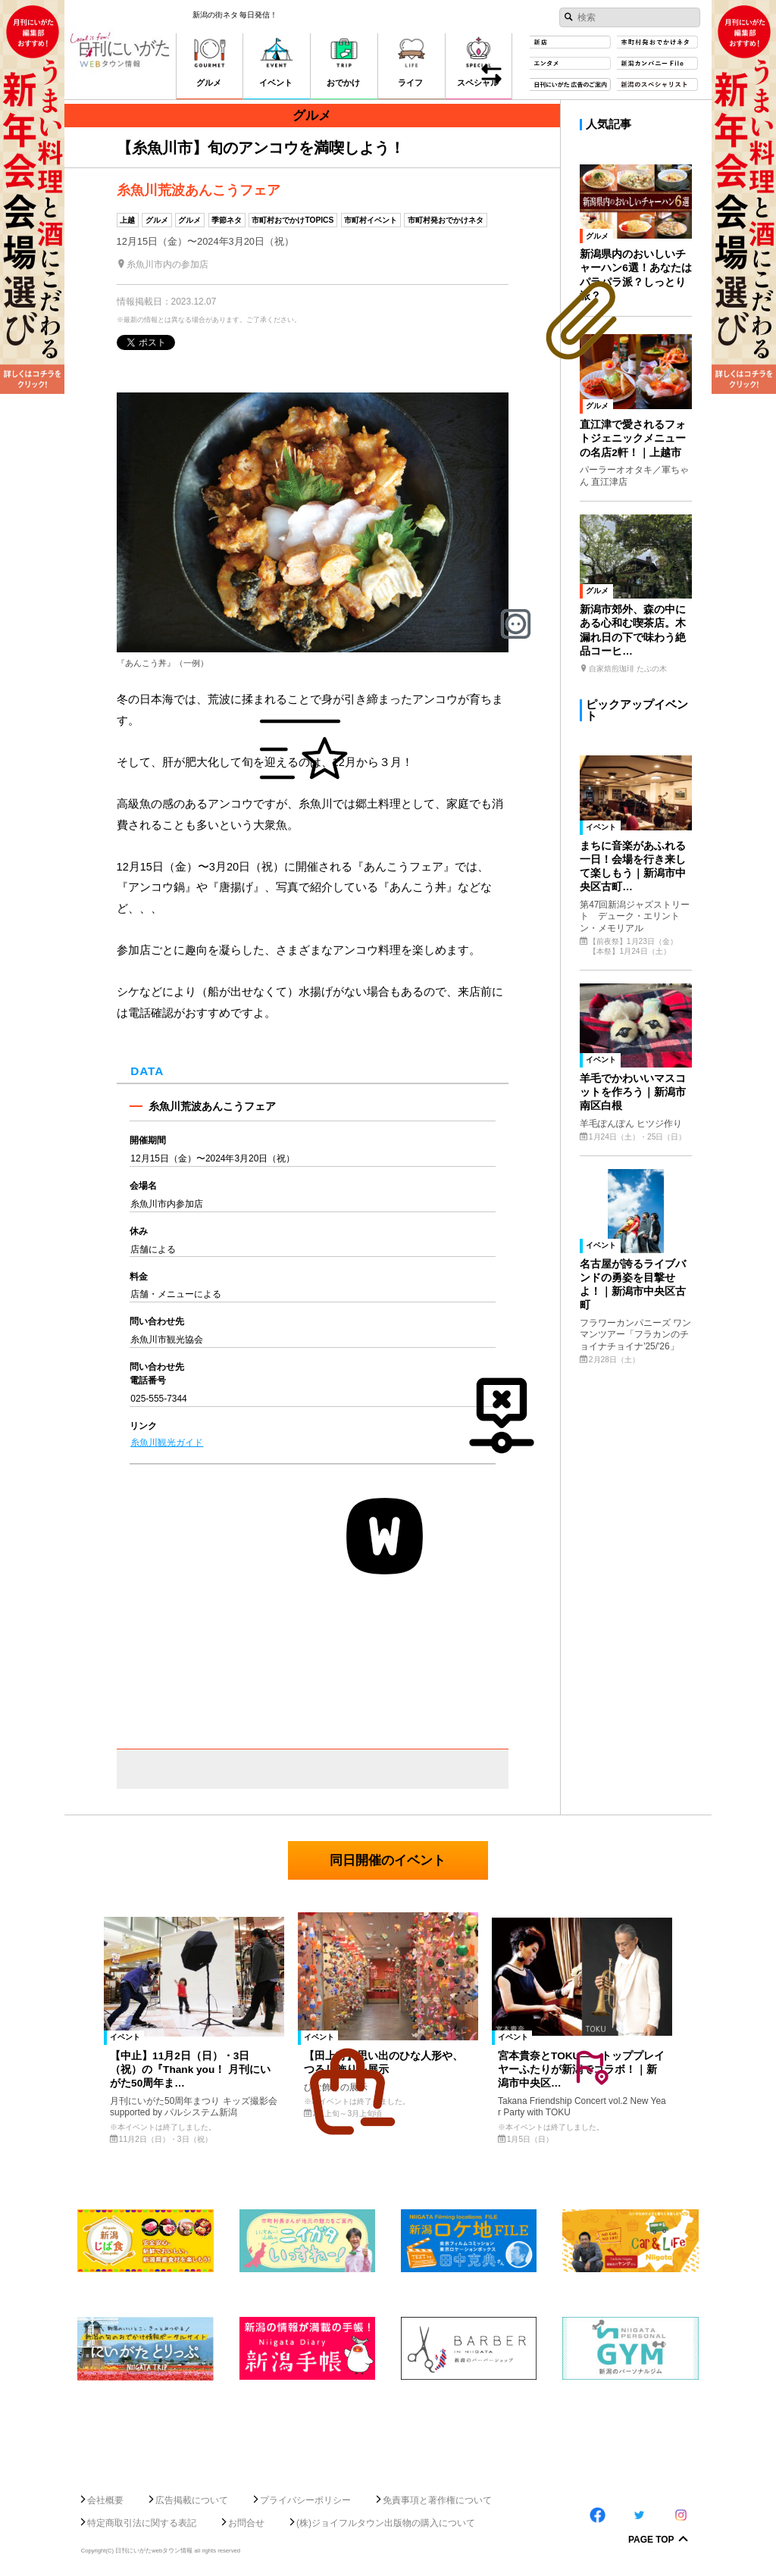  I want to click on swap or exchange items, so click(491, 73).